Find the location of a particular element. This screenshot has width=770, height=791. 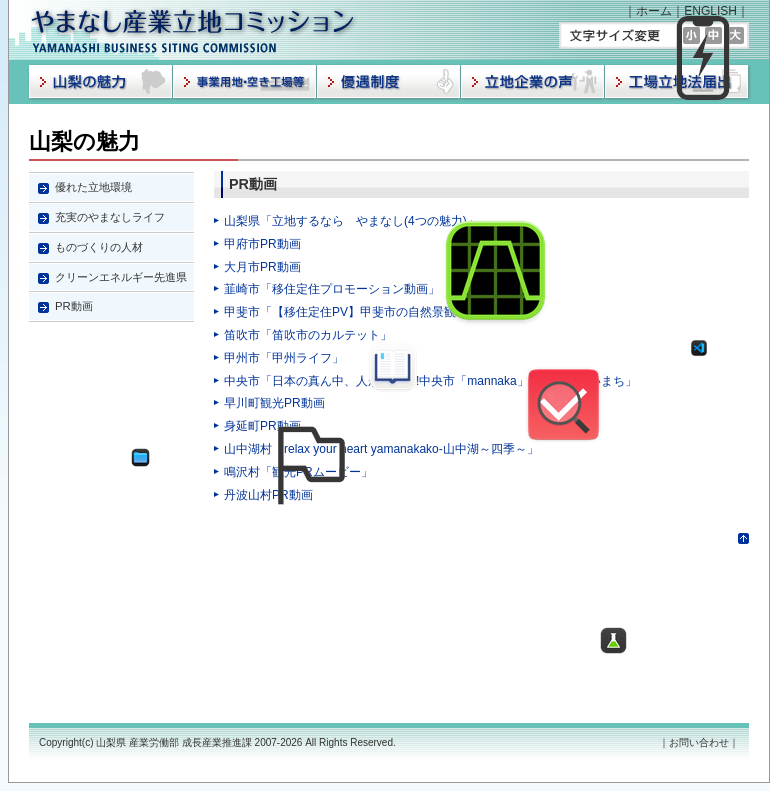

view phone battery status is located at coordinates (703, 58).